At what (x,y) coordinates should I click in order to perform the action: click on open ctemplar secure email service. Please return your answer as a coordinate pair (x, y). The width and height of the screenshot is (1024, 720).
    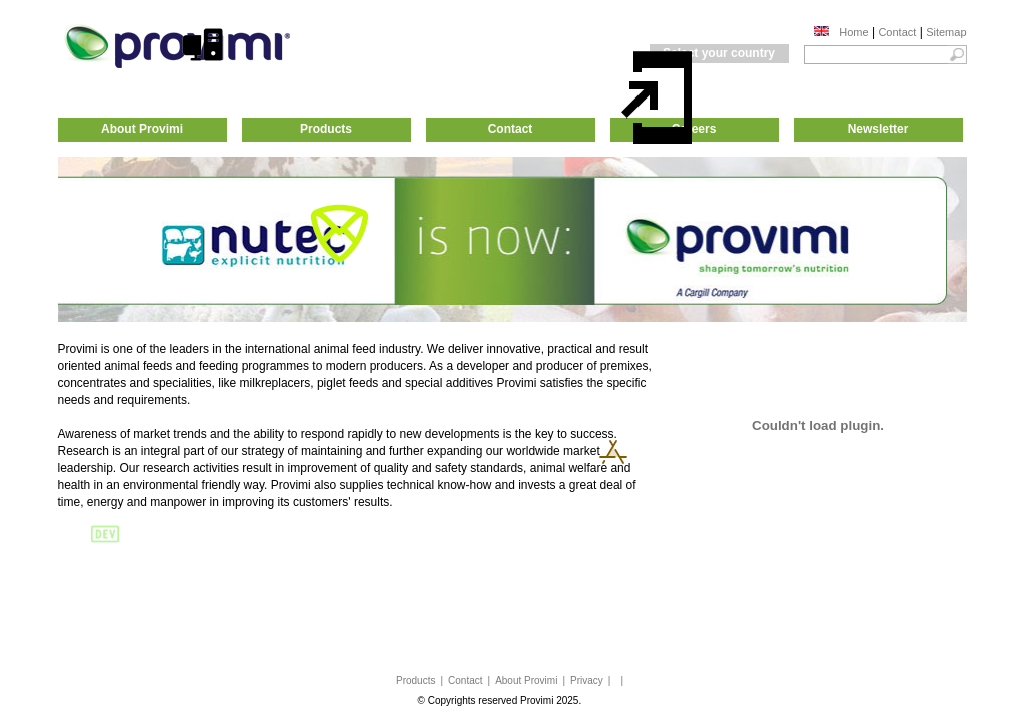
    Looking at the image, I should click on (339, 233).